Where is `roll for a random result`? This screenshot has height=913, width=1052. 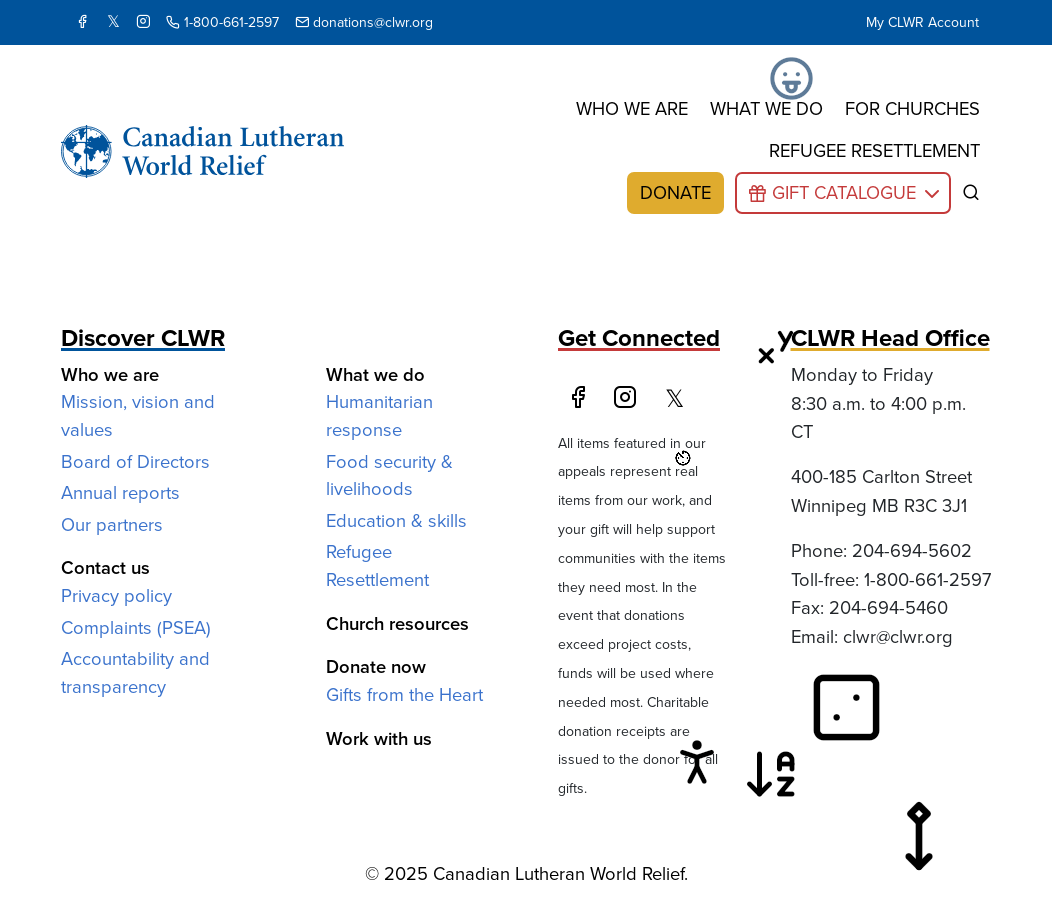
roll for a random result is located at coordinates (846, 707).